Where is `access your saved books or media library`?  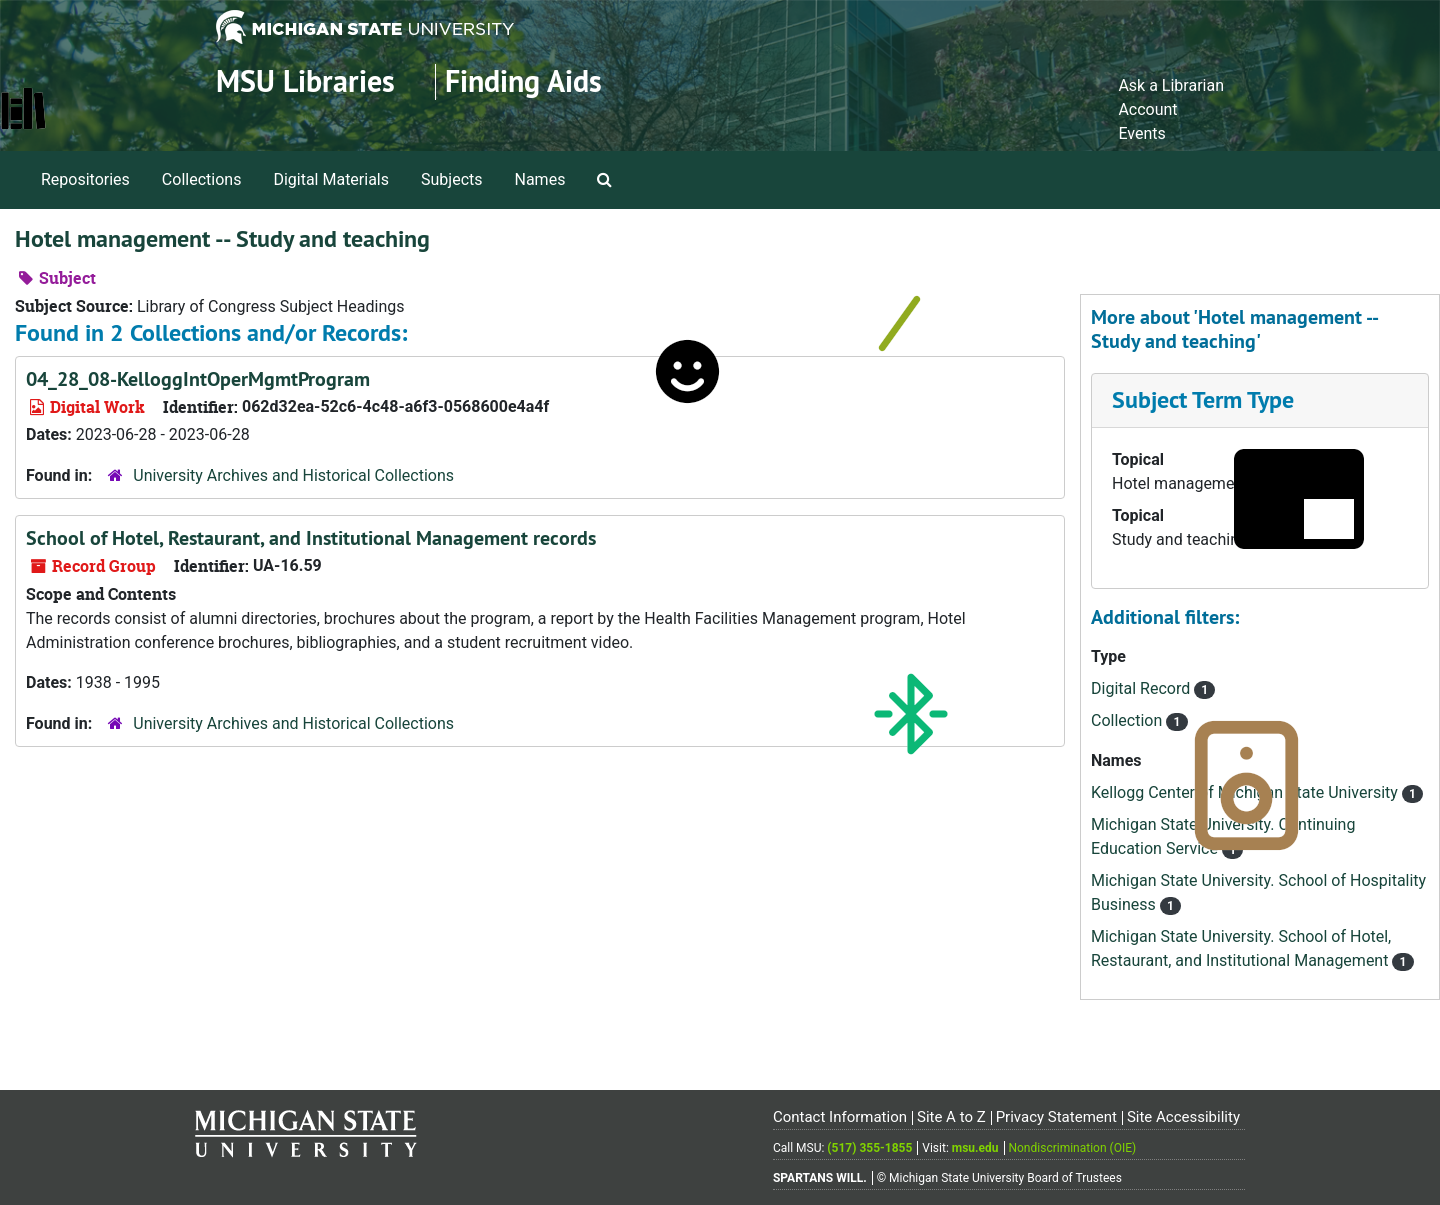
access your saved books or media library is located at coordinates (23, 108).